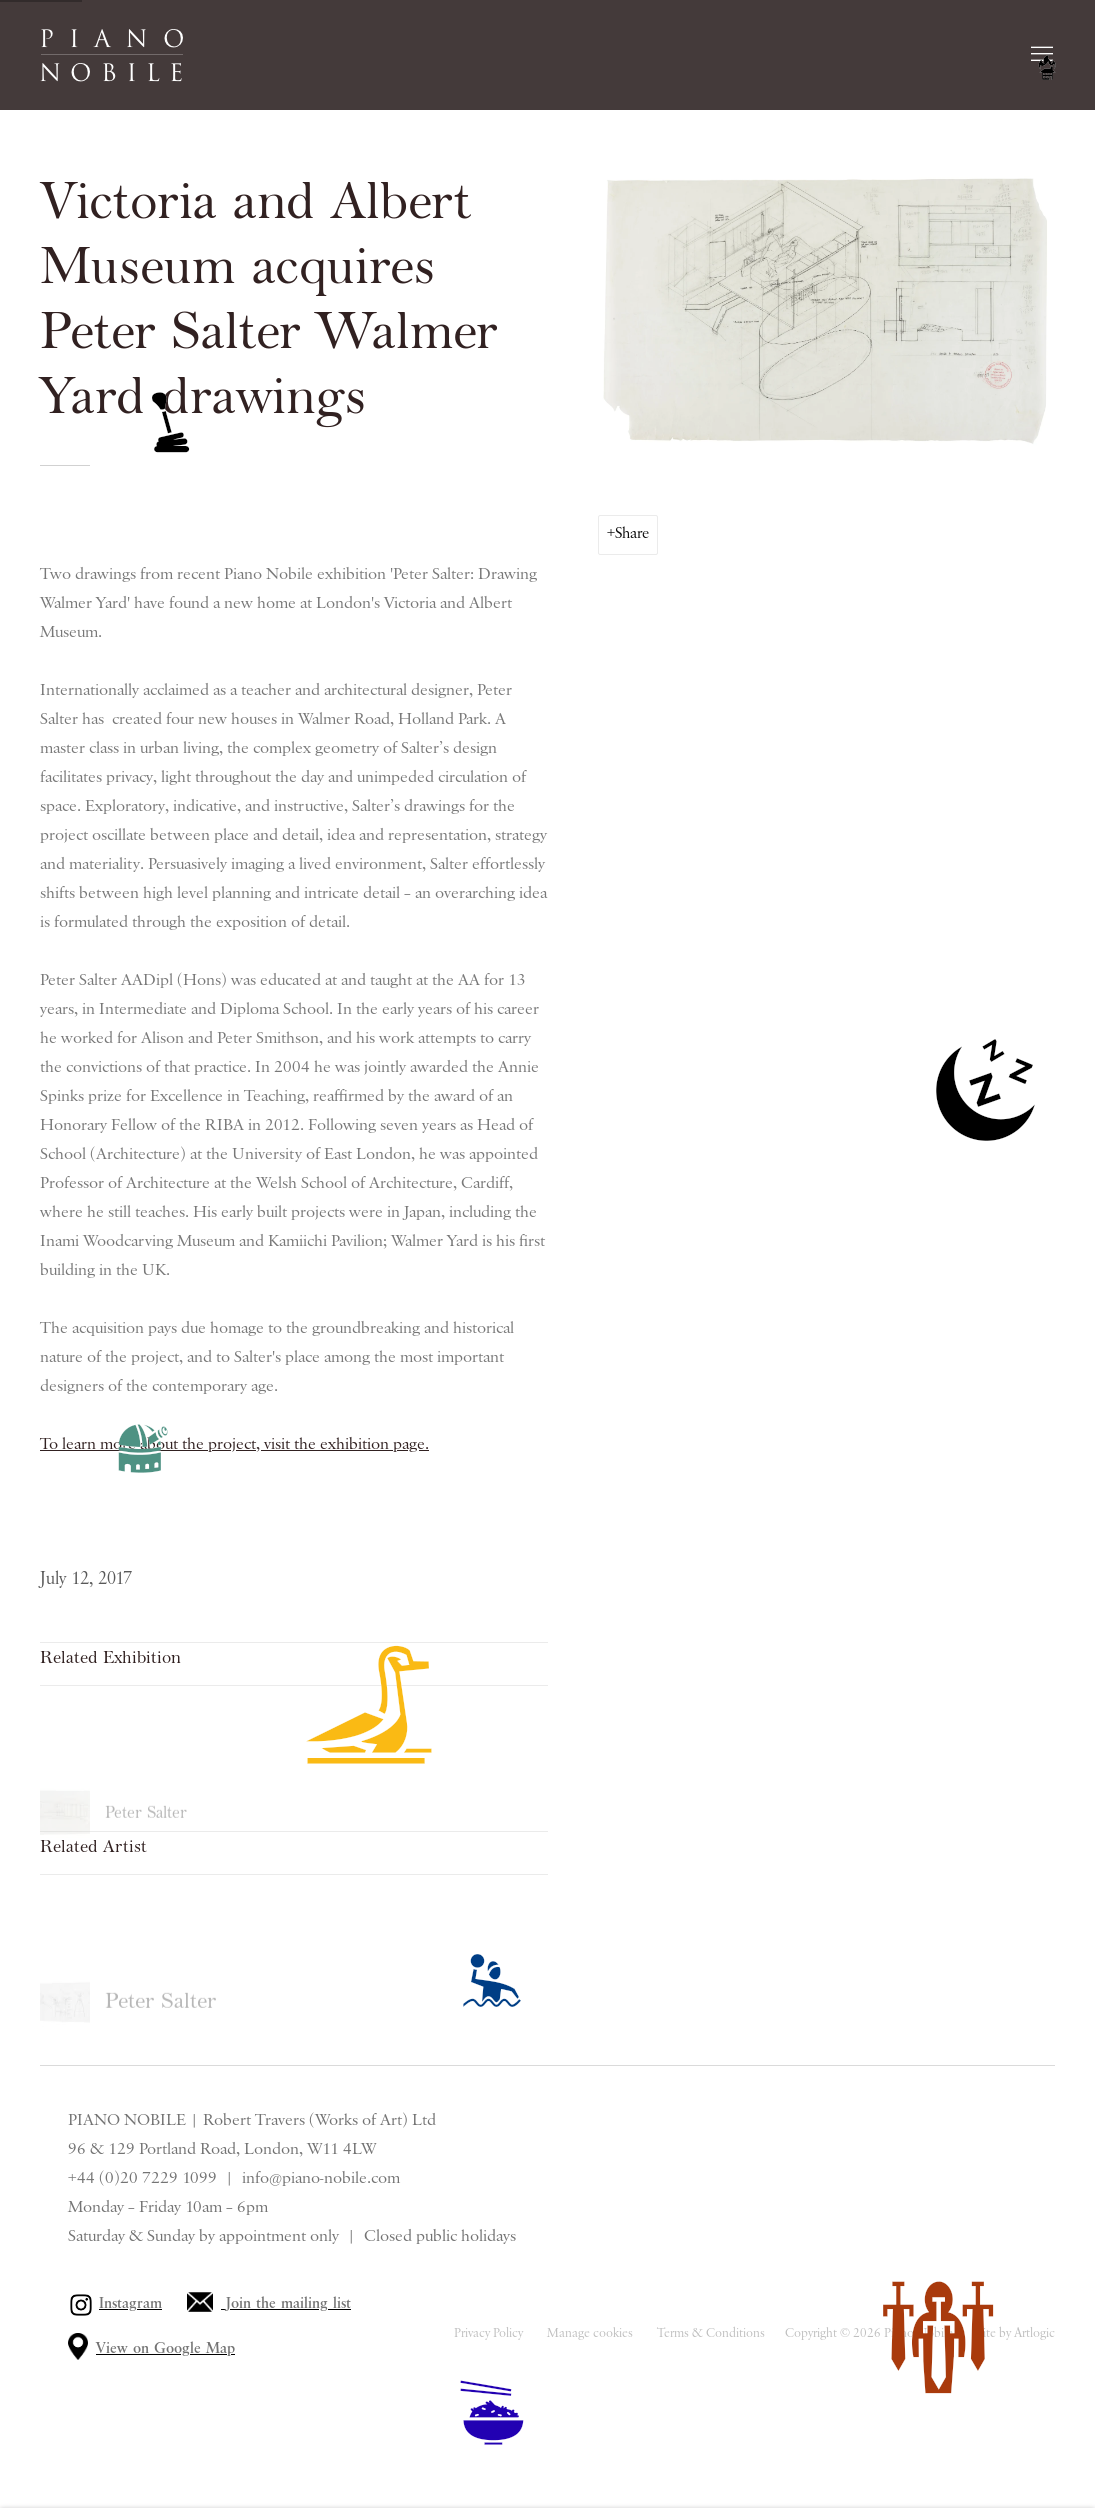 The height and width of the screenshot is (2508, 1095). Describe the element at coordinates (170, 422) in the screenshot. I see `access vehicle transmission settings` at that location.